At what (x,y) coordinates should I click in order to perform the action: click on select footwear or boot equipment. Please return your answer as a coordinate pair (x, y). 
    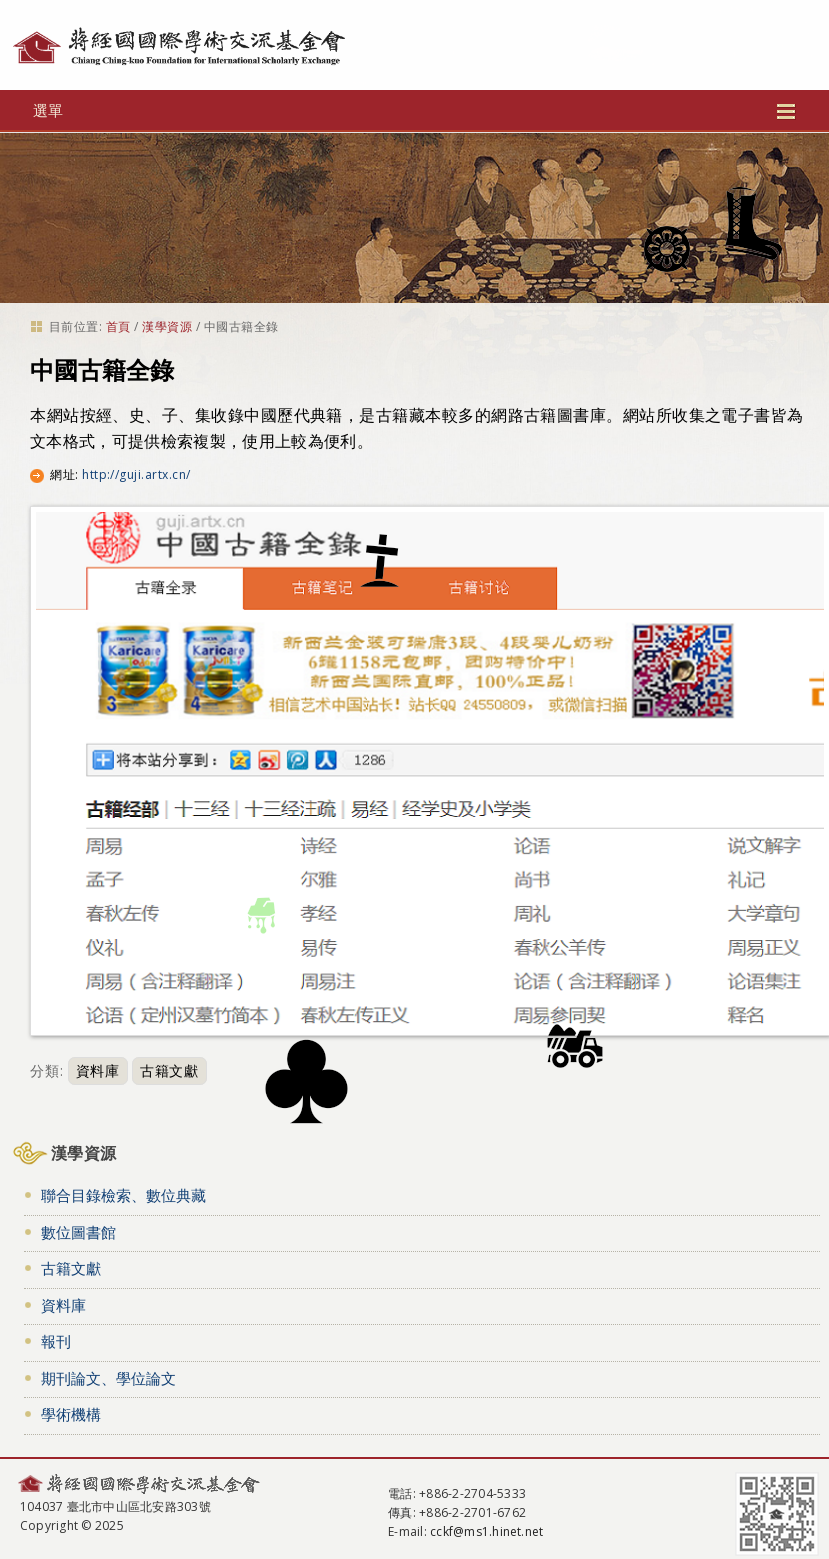
    Looking at the image, I should click on (753, 223).